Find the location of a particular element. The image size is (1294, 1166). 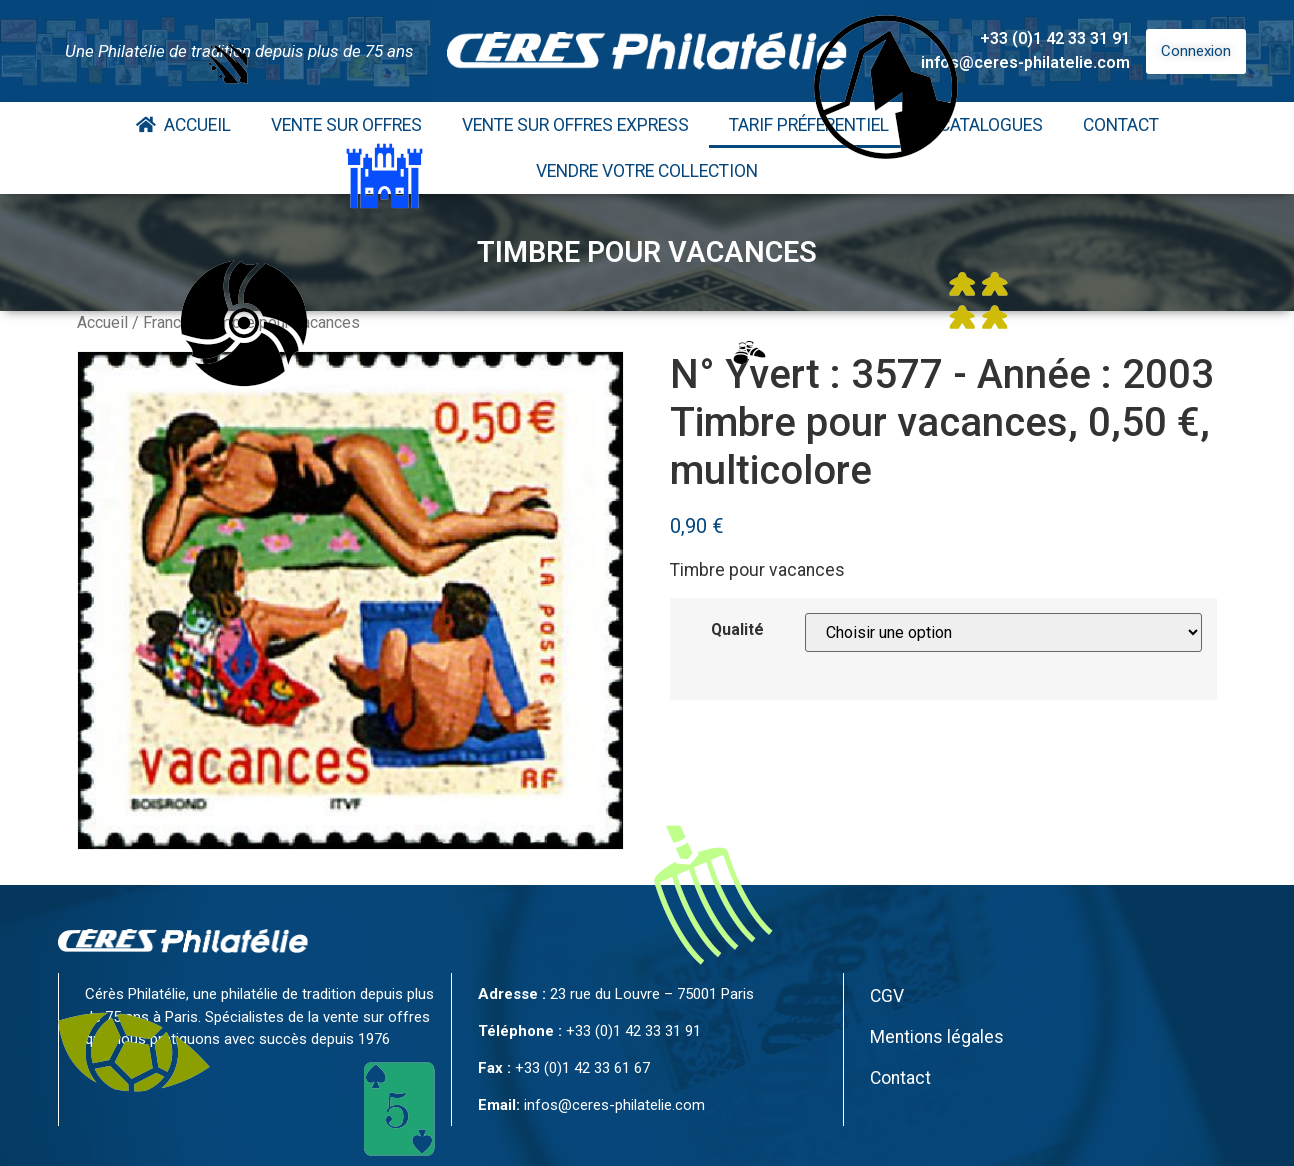

activate enhanced vision or perception ability is located at coordinates (133, 1056).